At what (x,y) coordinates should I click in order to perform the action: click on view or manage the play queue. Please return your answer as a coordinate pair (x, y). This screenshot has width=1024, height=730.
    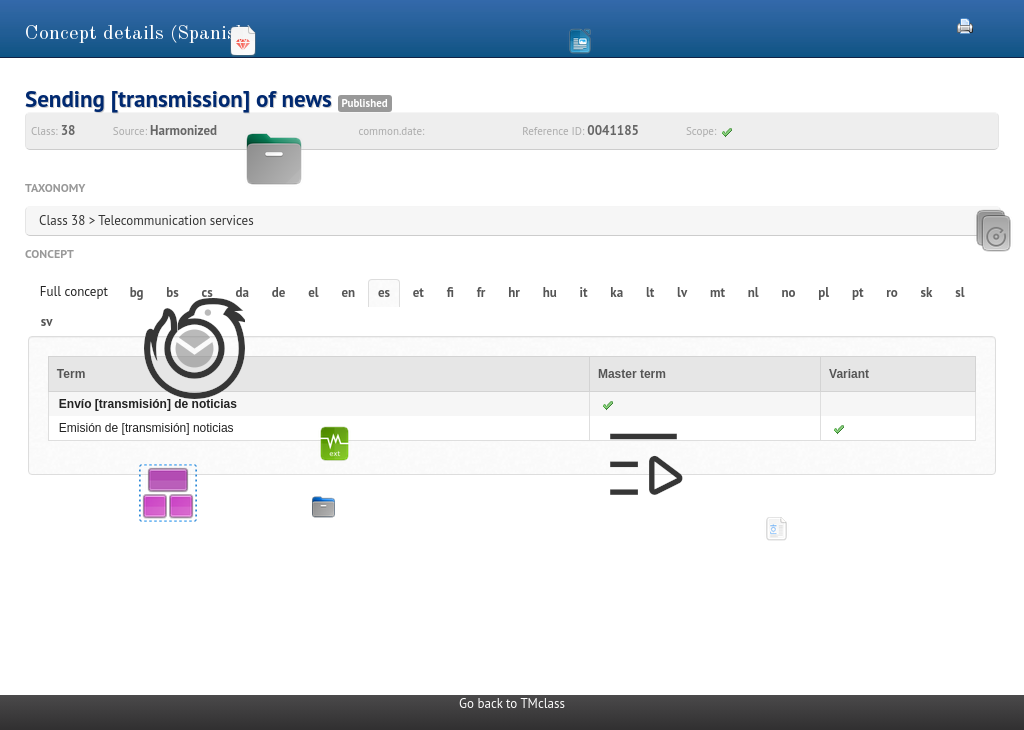
    Looking at the image, I should click on (643, 461).